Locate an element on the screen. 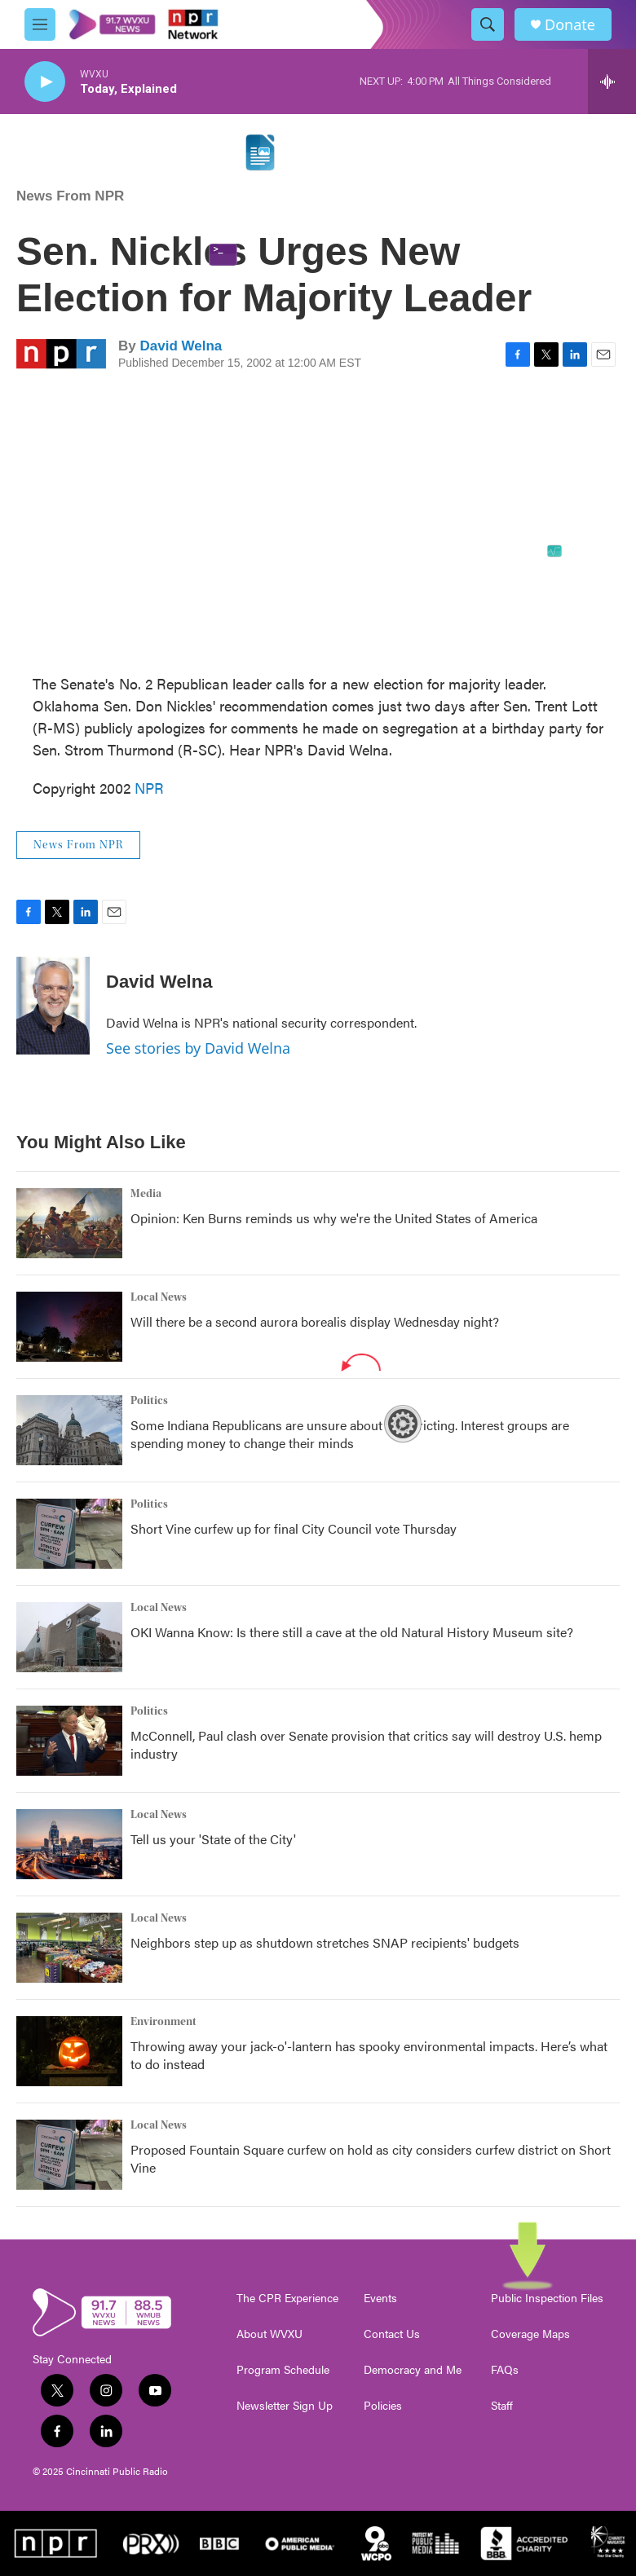  open terminal with root/administrator privileges is located at coordinates (223, 254).